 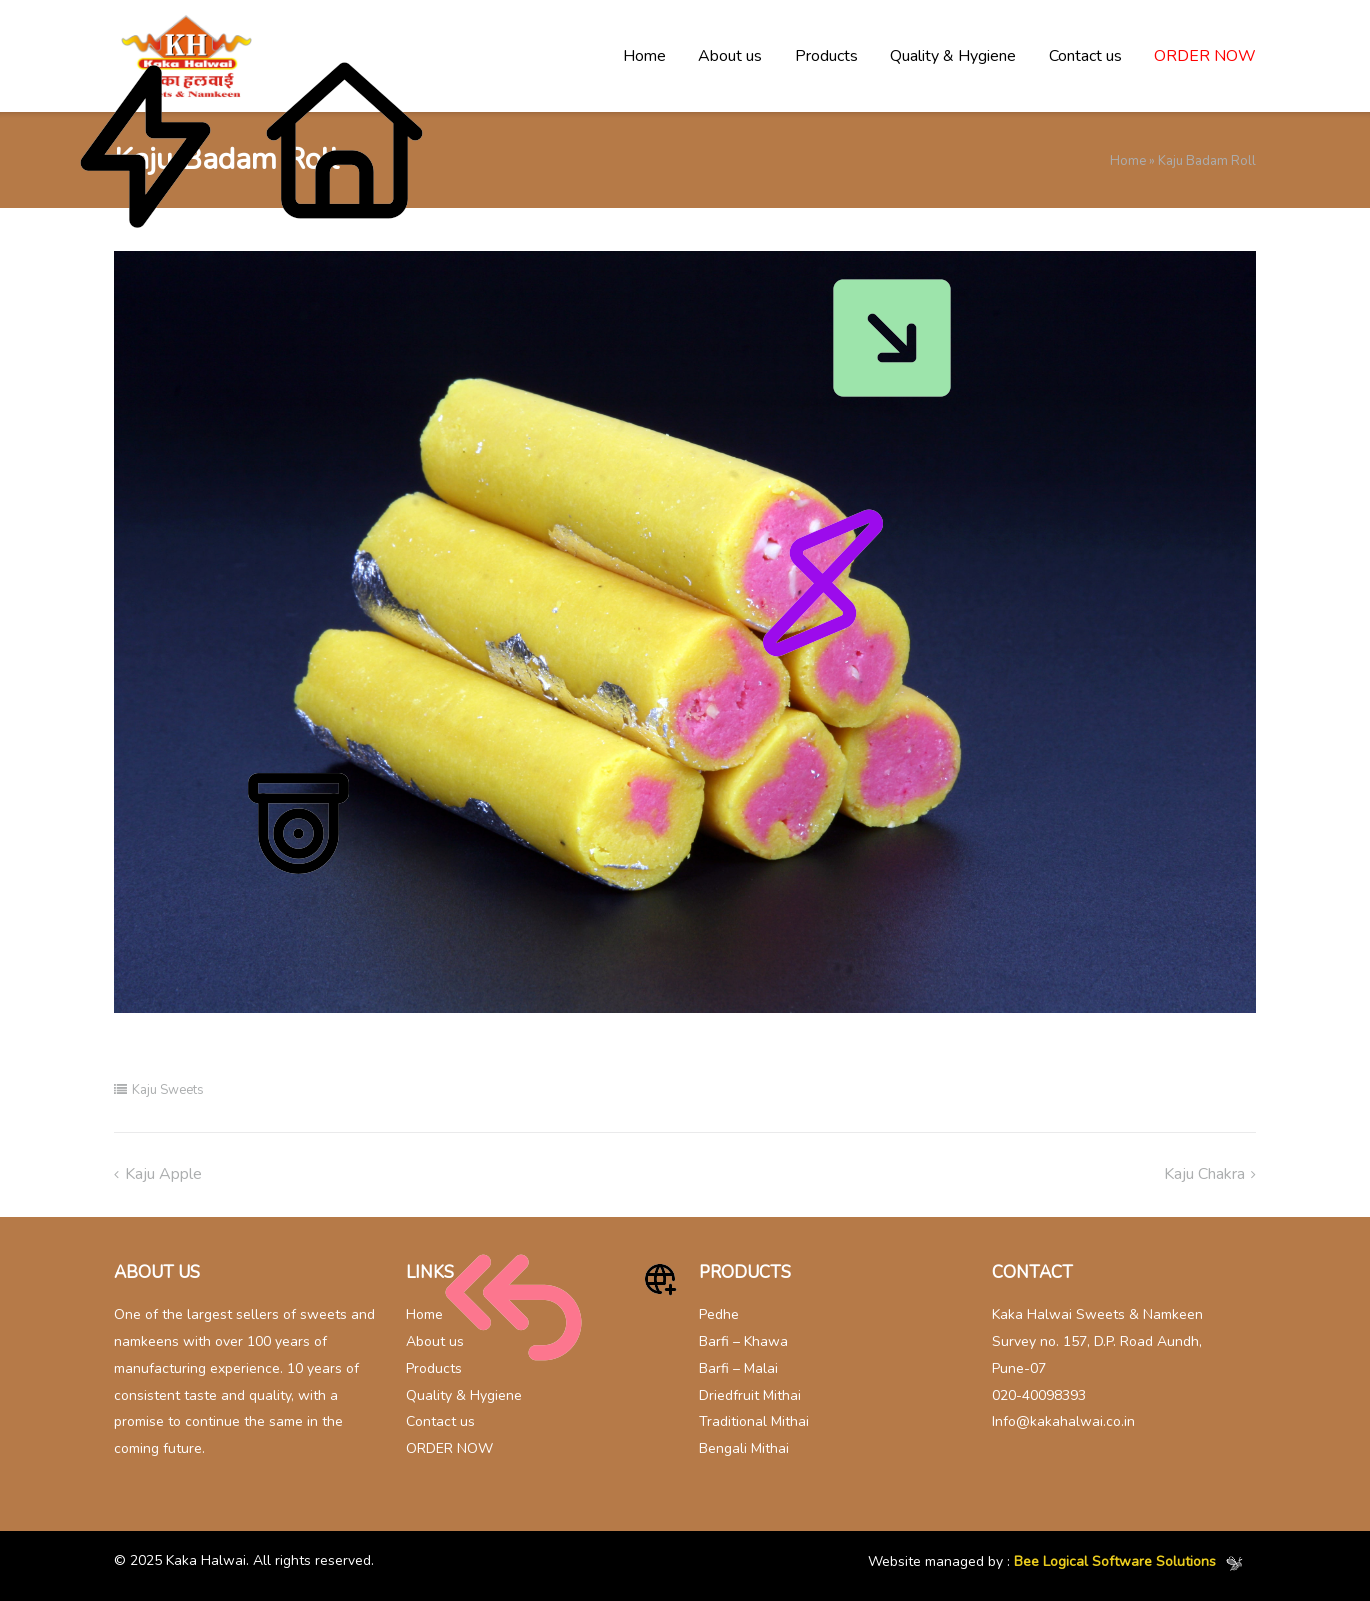 I want to click on access security camera settings, so click(x=298, y=823).